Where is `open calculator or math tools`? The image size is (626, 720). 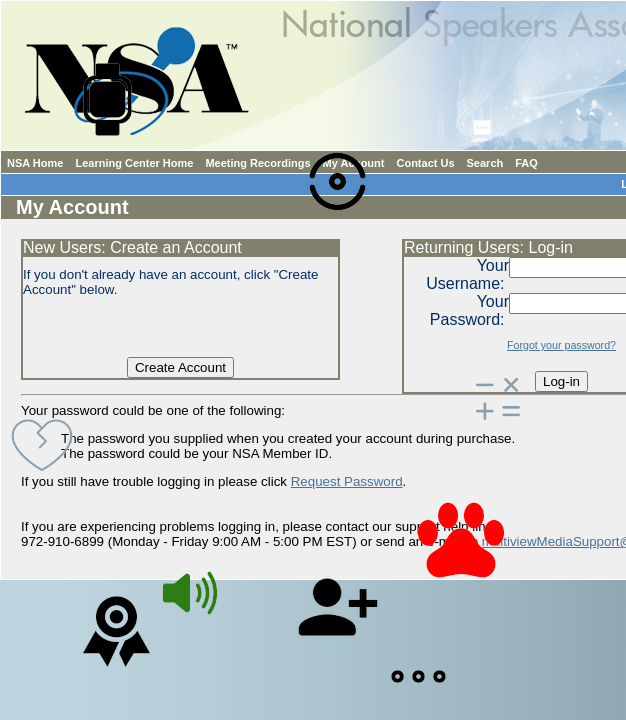
open calculator or math tools is located at coordinates (498, 398).